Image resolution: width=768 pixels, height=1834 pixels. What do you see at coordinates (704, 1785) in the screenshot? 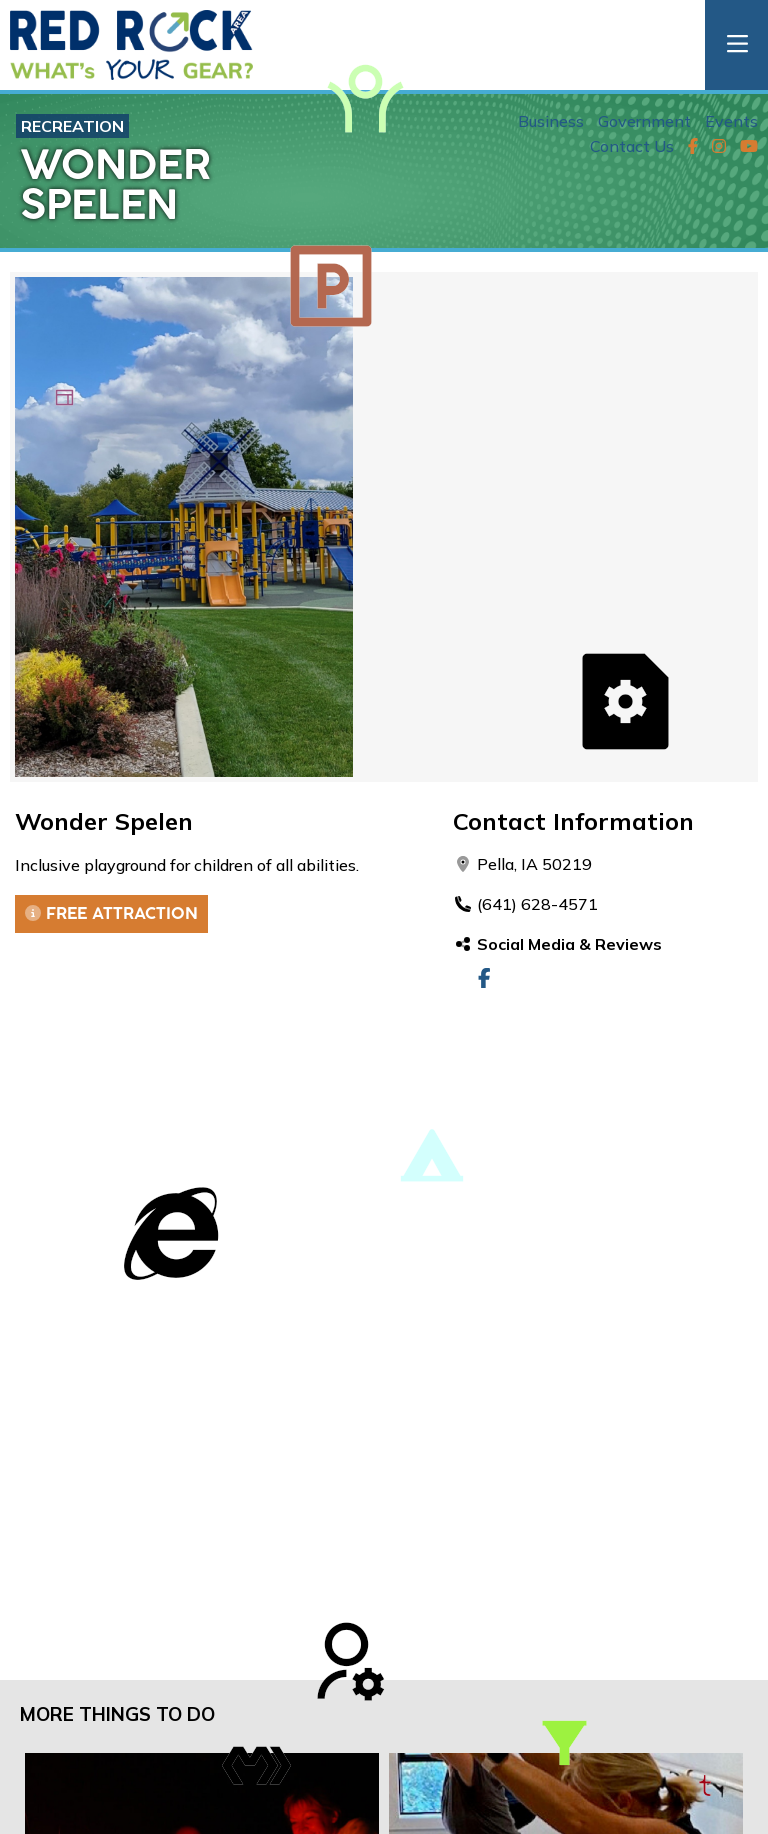
I see `open tumblr app` at bounding box center [704, 1785].